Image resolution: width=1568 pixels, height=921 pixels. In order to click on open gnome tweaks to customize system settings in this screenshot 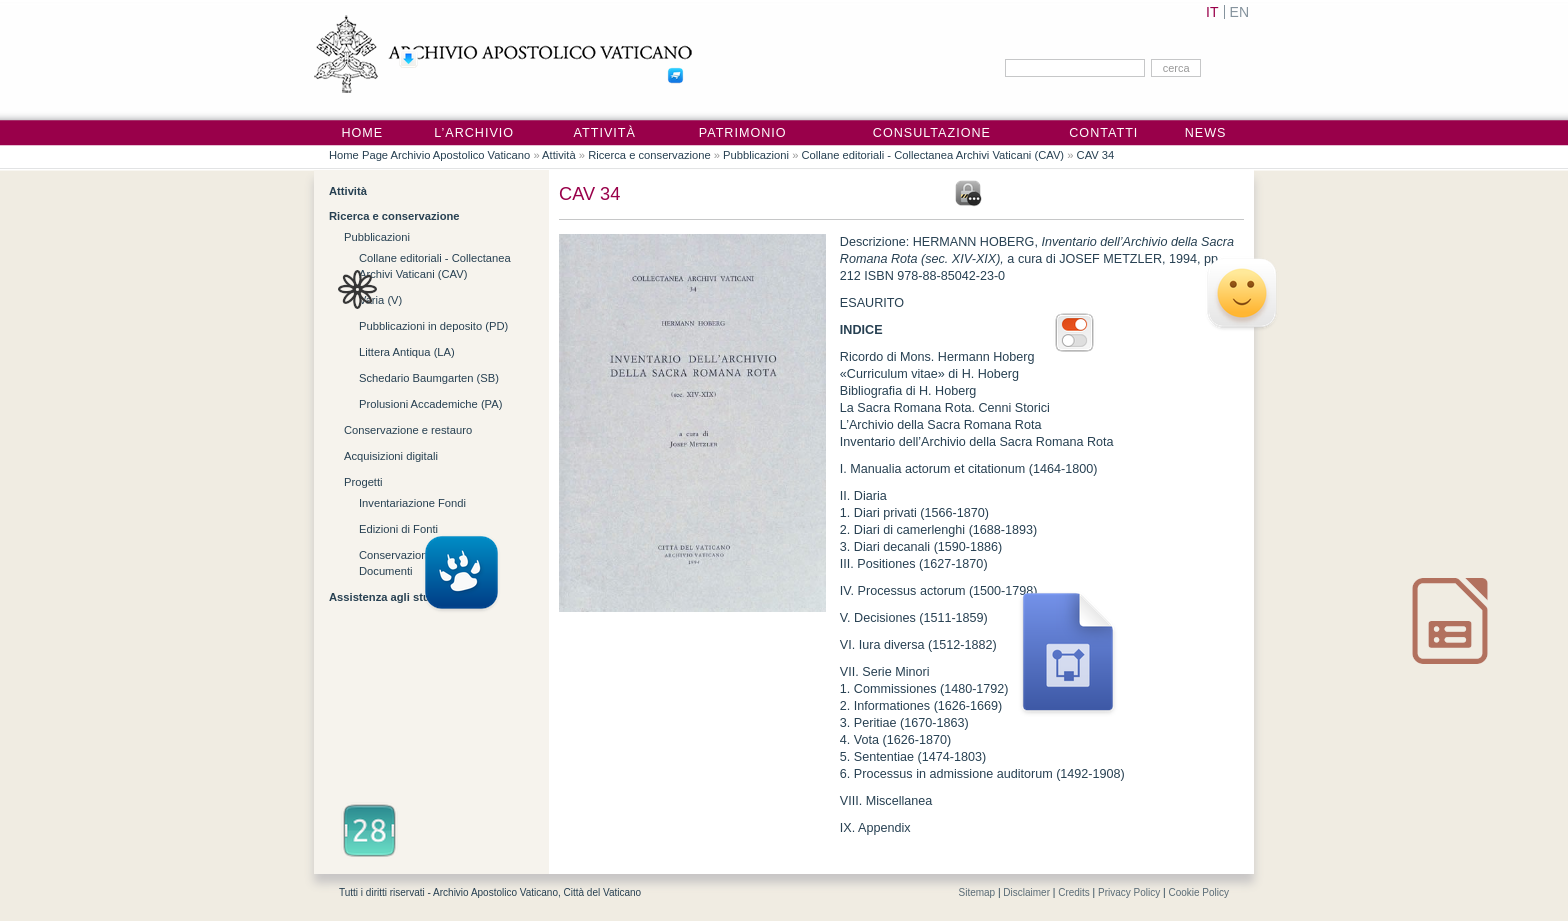, I will do `click(1074, 332)`.